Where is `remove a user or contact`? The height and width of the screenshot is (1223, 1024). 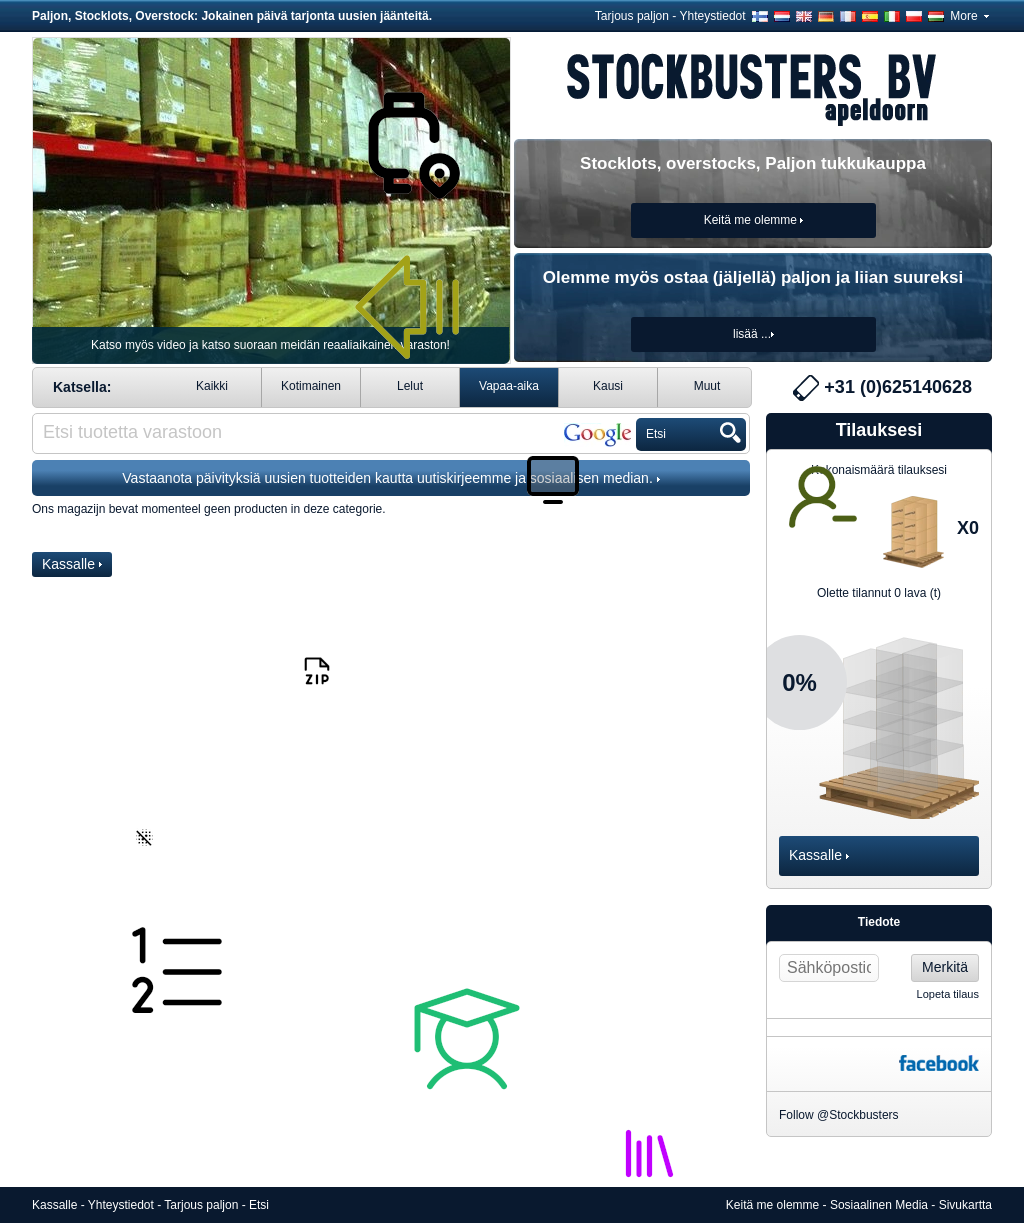 remove a user or contact is located at coordinates (823, 497).